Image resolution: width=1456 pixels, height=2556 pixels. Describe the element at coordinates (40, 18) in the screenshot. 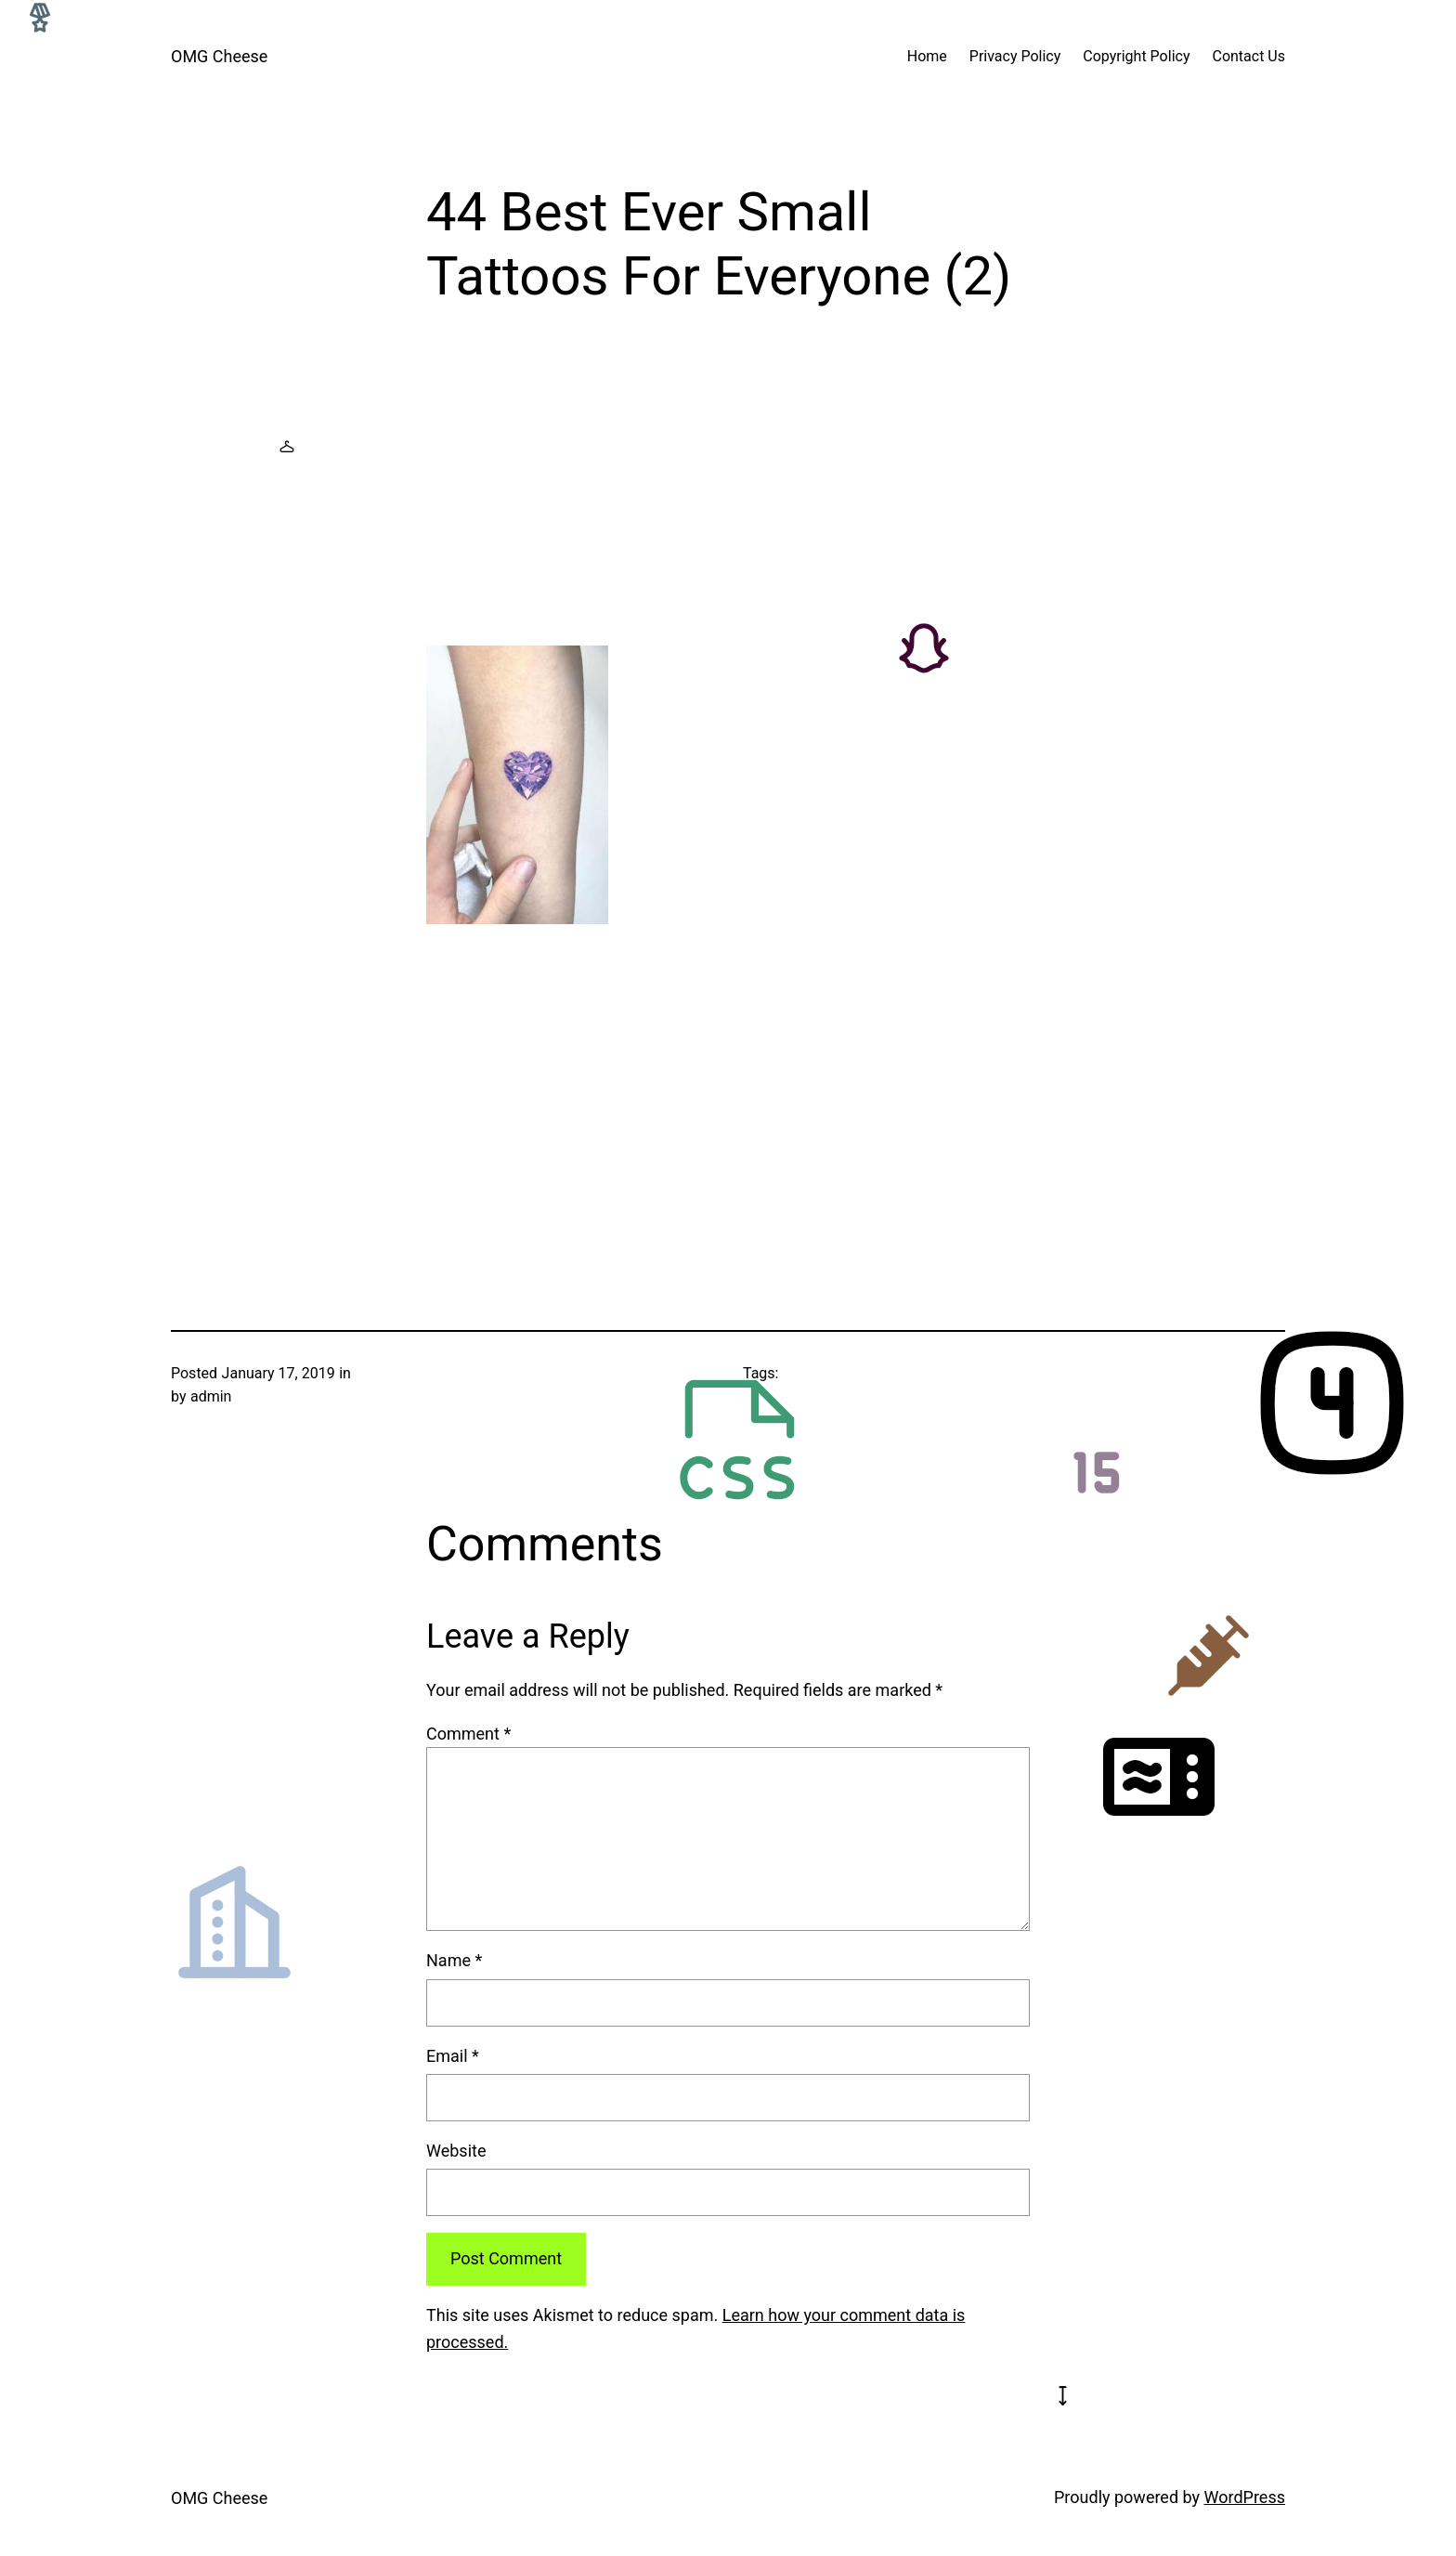

I see `view achievements or awards` at that location.